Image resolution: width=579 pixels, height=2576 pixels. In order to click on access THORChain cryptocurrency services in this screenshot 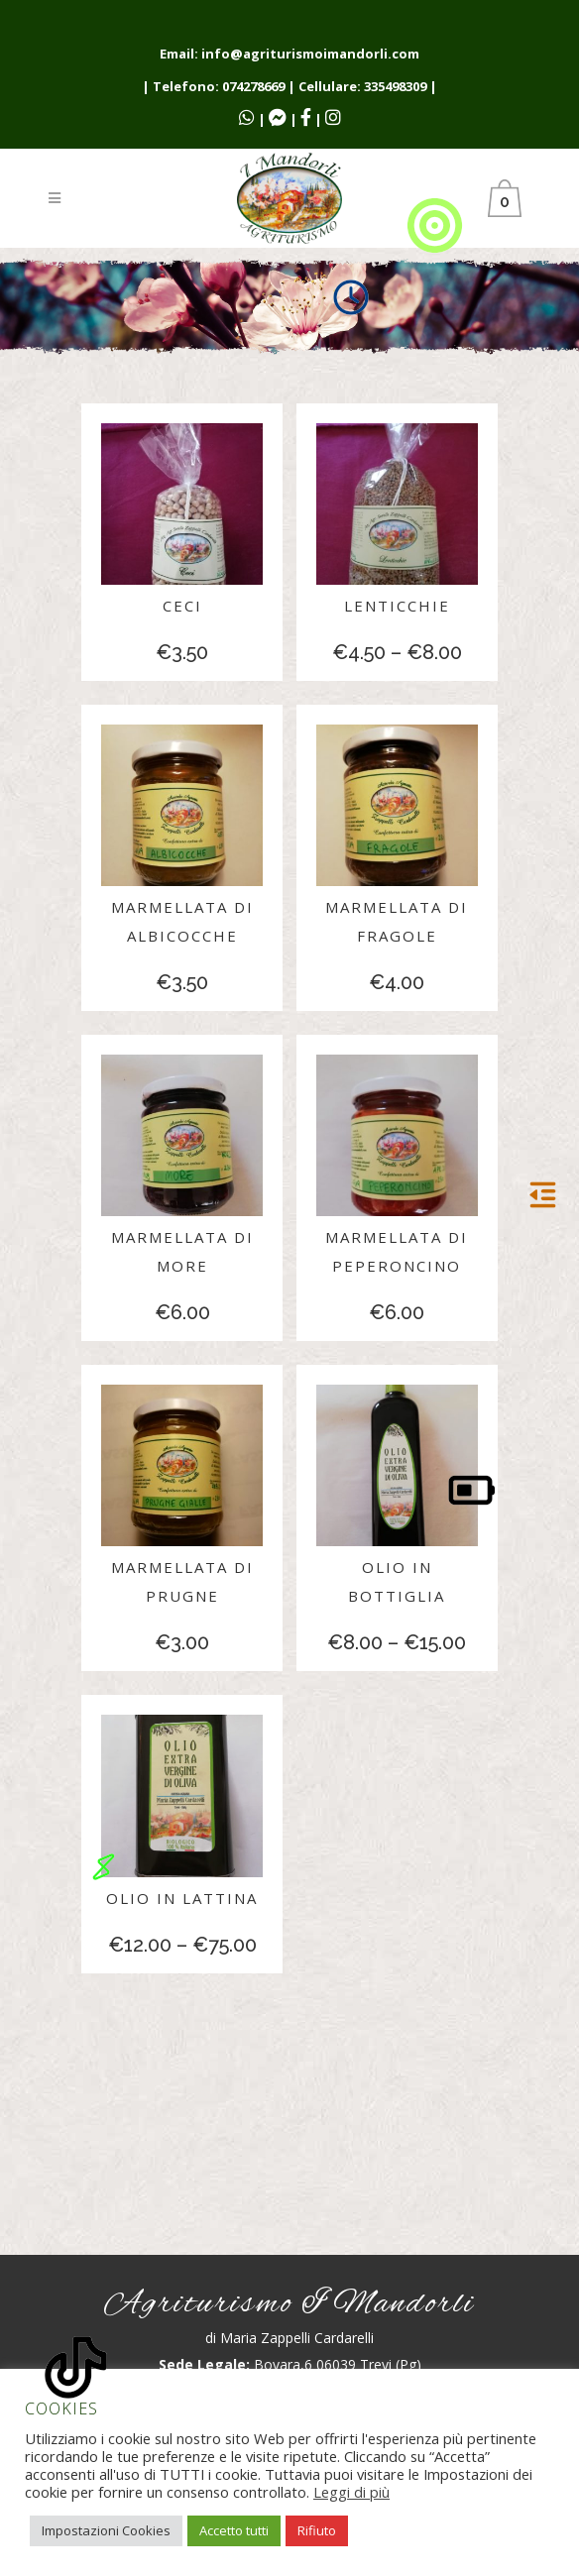, I will do `click(103, 1866)`.